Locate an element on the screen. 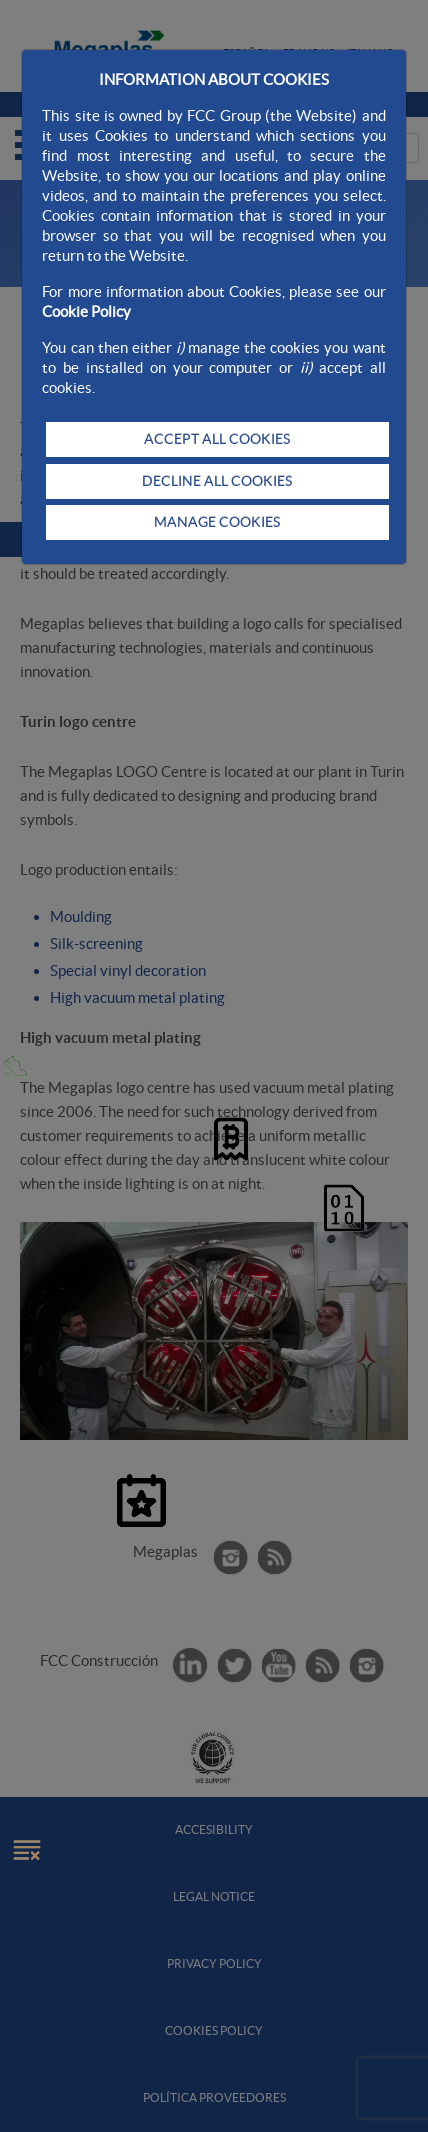  clear all items from a list is located at coordinates (27, 1850).